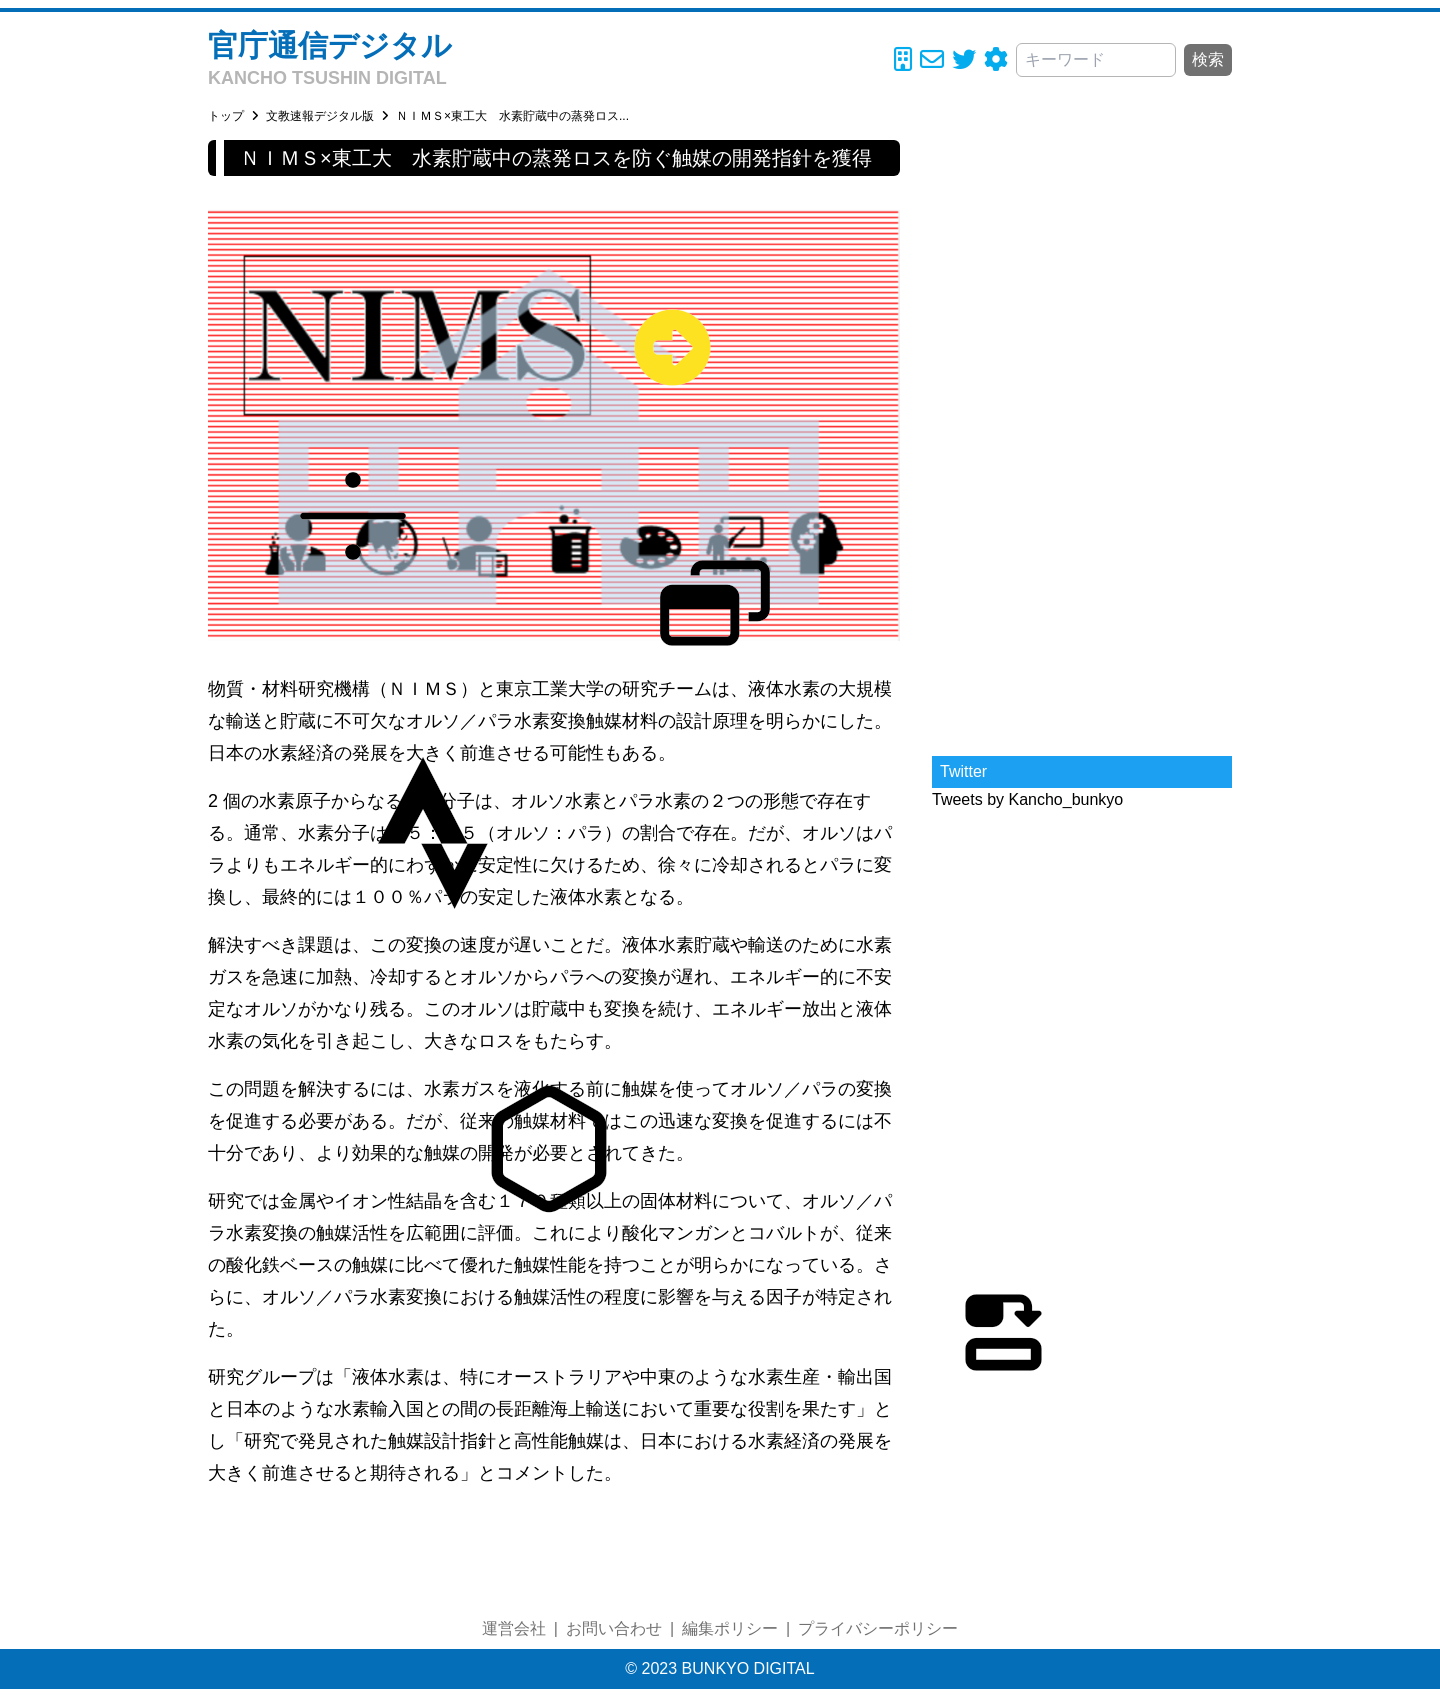 The image size is (1440, 1697). I want to click on perform division calculation, so click(353, 516).